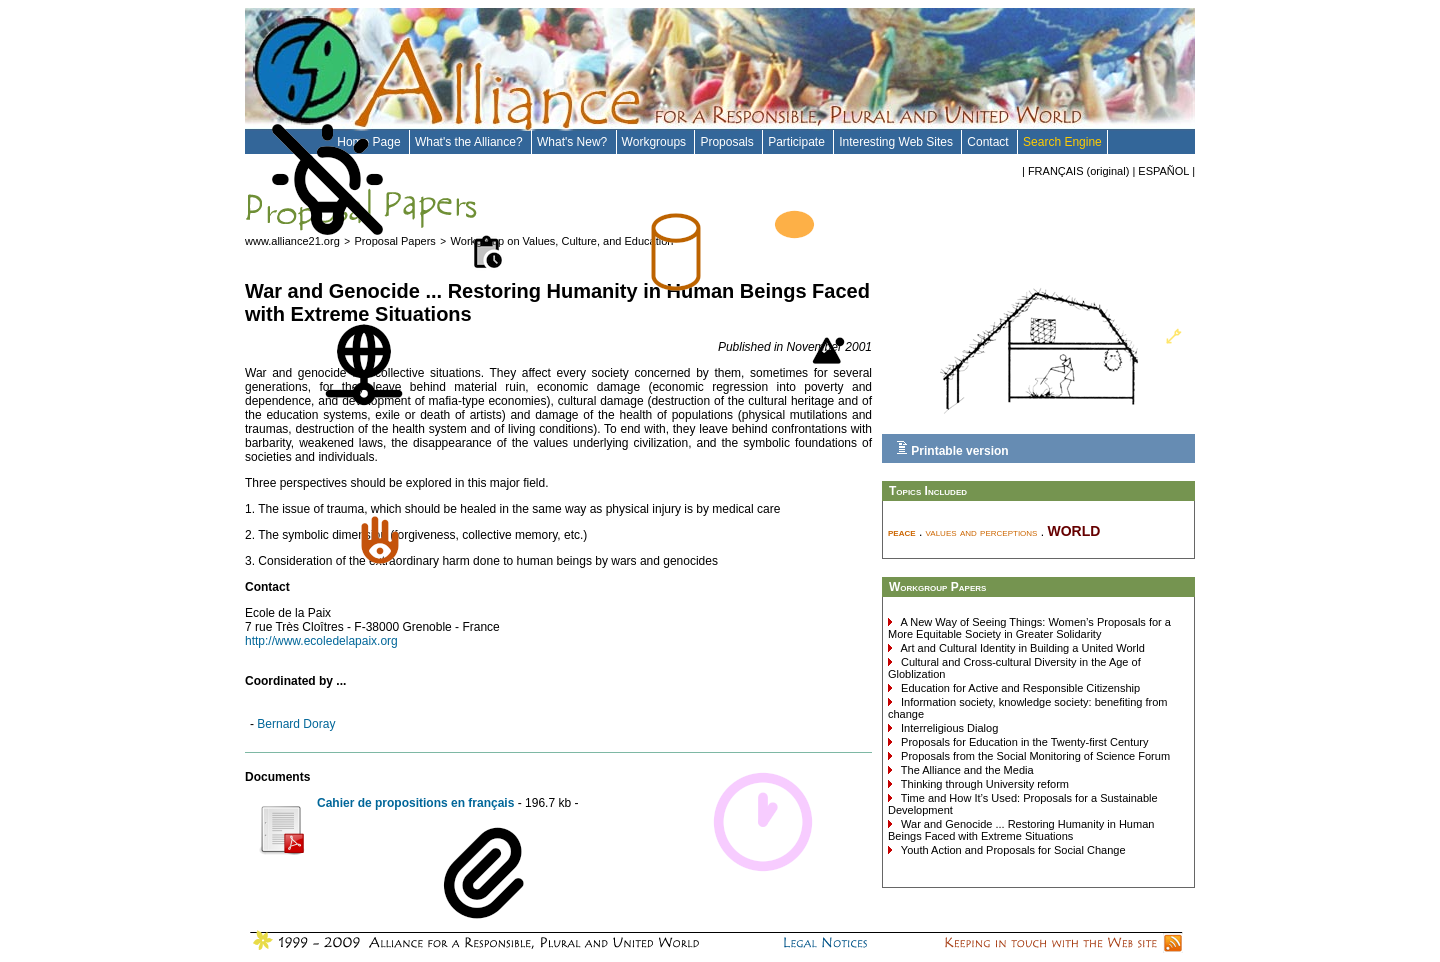  What do you see at coordinates (486, 252) in the screenshot?
I see `view pending tasks or actions` at bounding box center [486, 252].